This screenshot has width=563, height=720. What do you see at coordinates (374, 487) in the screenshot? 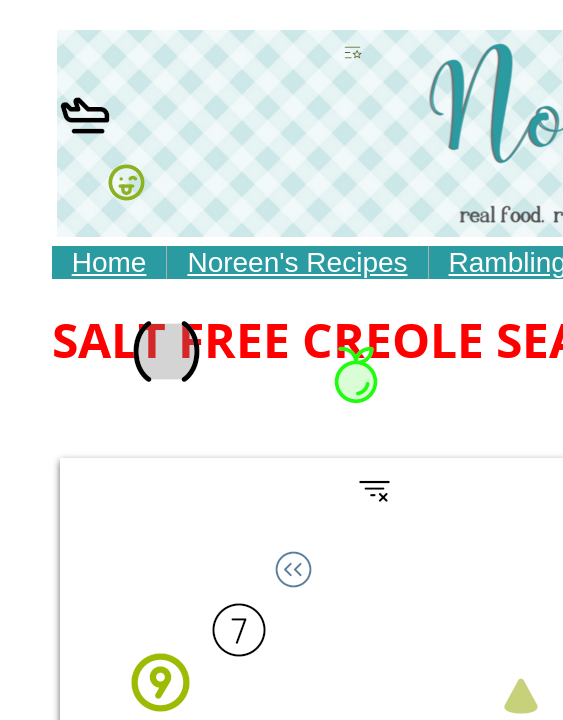
I see `clear all active filters` at bounding box center [374, 487].